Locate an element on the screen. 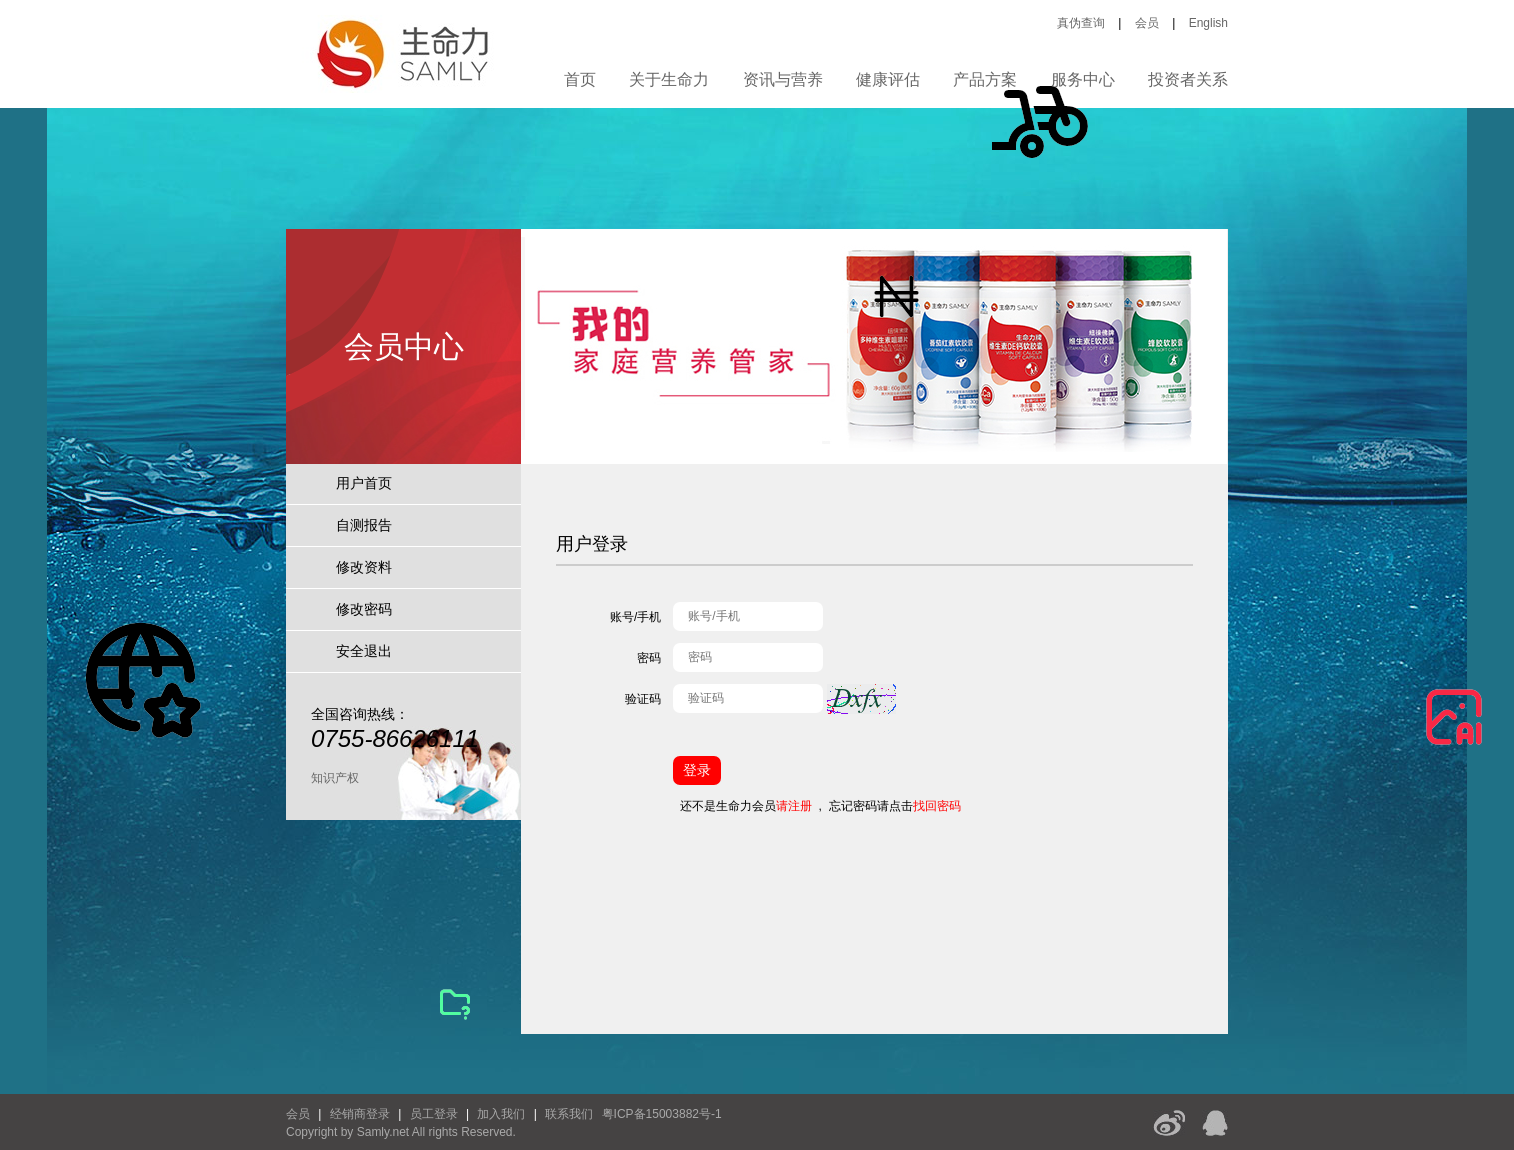  add a website to favorites is located at coordinates (140, 677).